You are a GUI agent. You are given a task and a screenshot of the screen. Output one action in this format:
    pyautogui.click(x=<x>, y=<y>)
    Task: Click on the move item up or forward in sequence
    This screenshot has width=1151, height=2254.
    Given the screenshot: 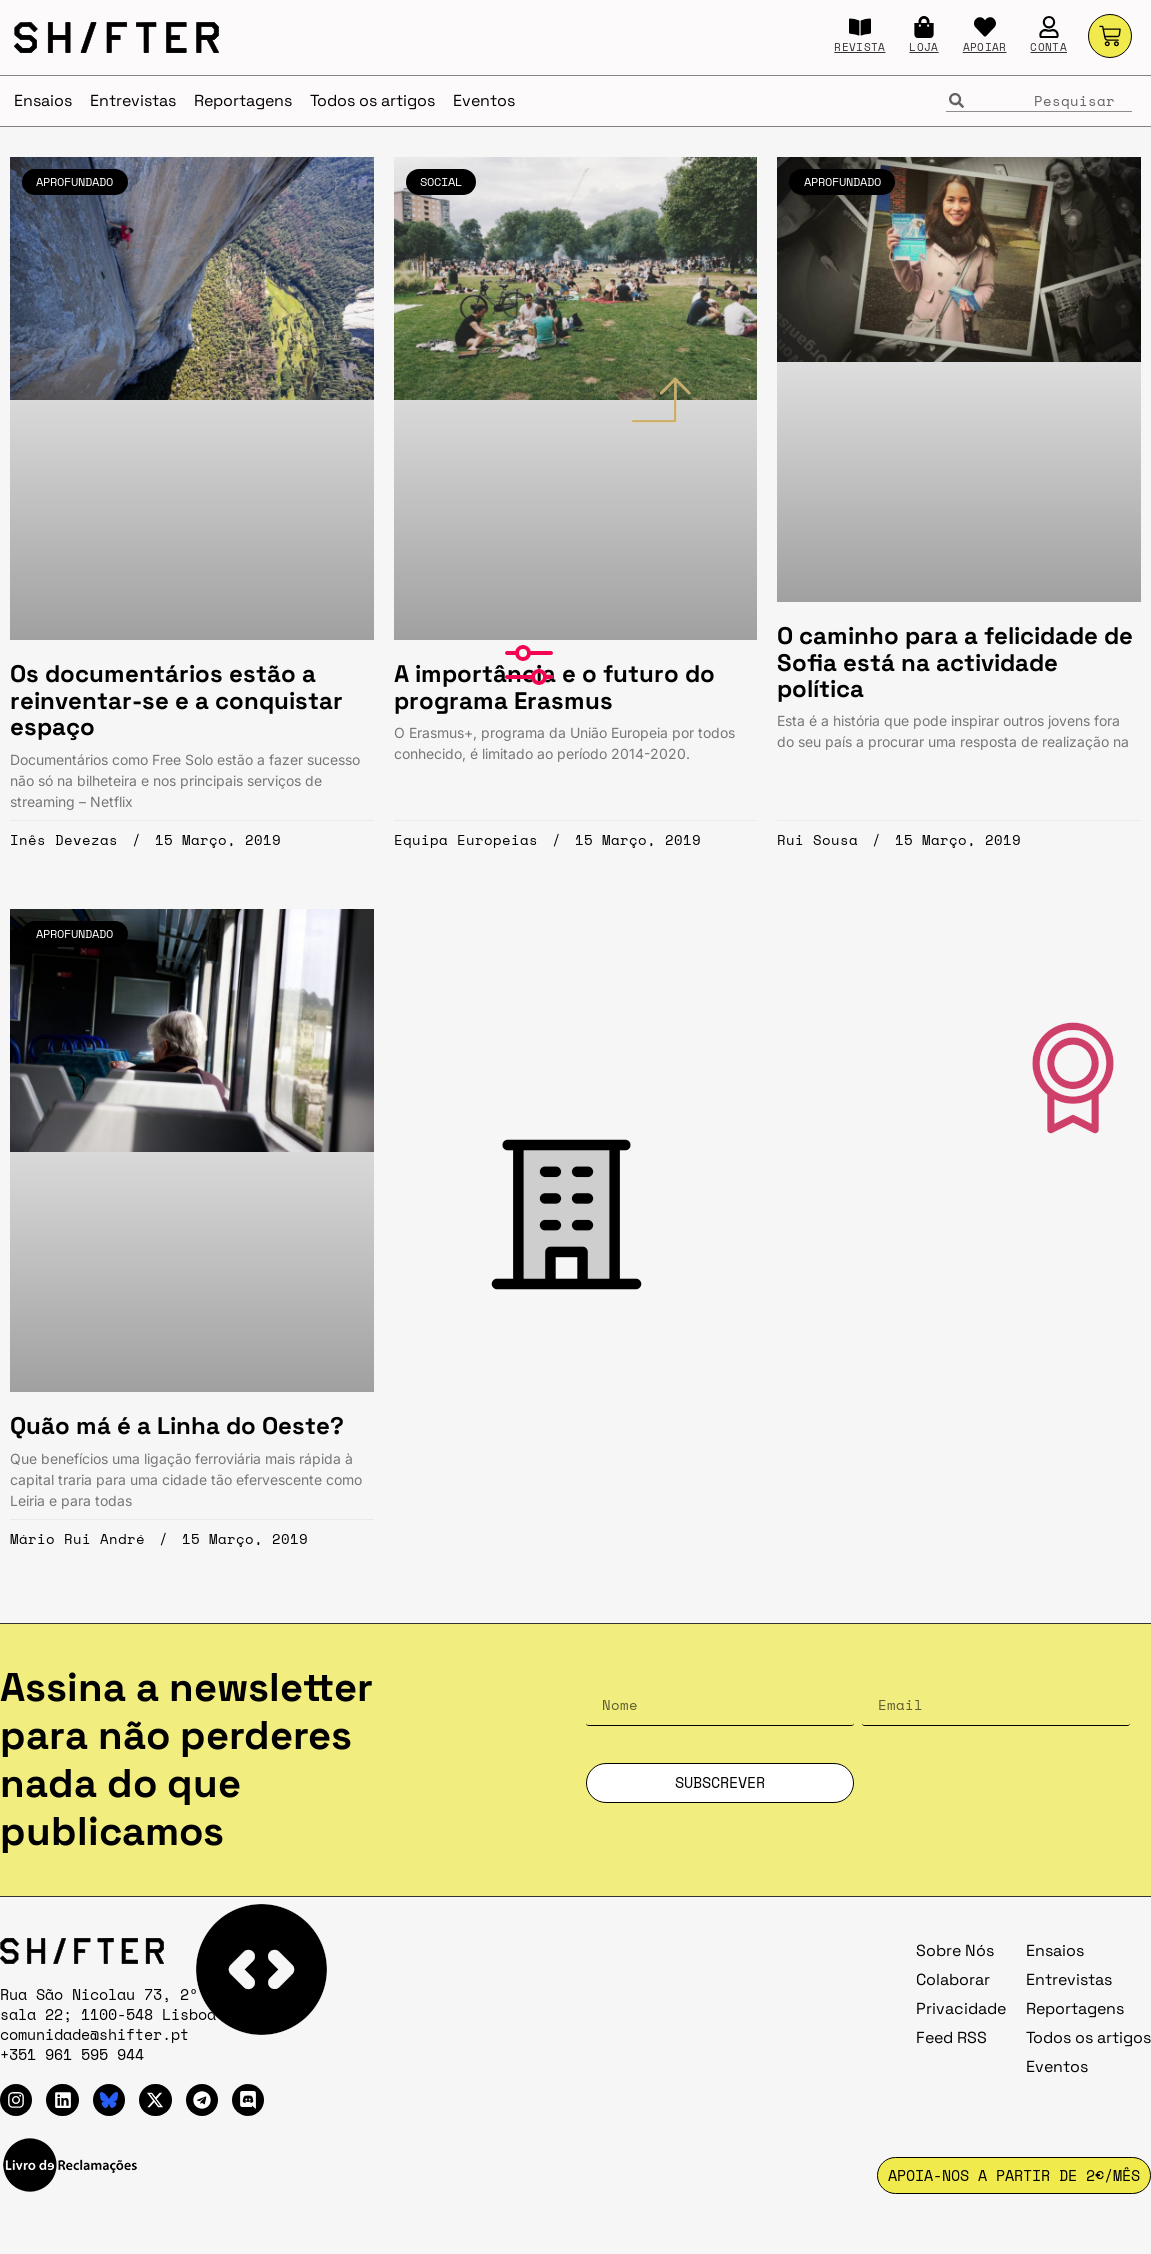 What is the action you would take?
    pyautogui.click(x=663, y=402)
    